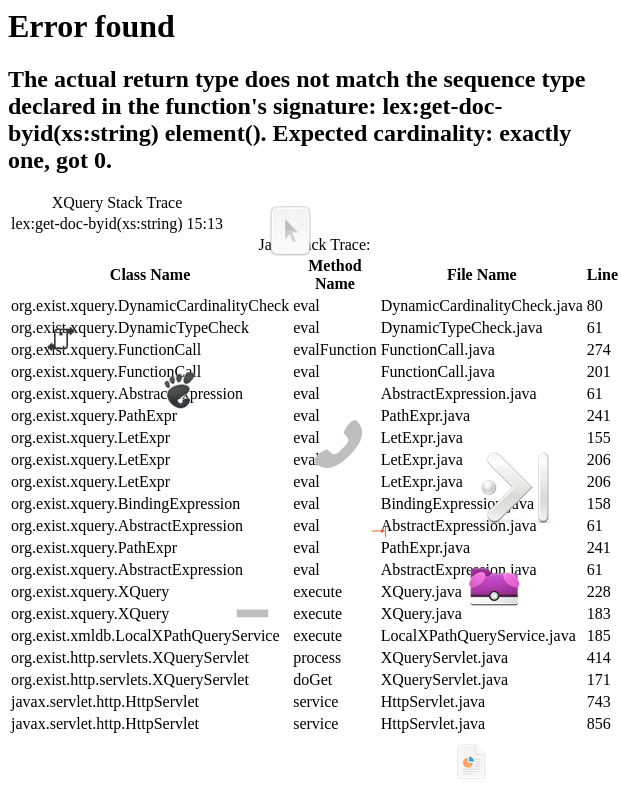 The width and height of the screenshot is (621, 798). I want to click on go to the first item in a list or sequence, so click(516, 487).